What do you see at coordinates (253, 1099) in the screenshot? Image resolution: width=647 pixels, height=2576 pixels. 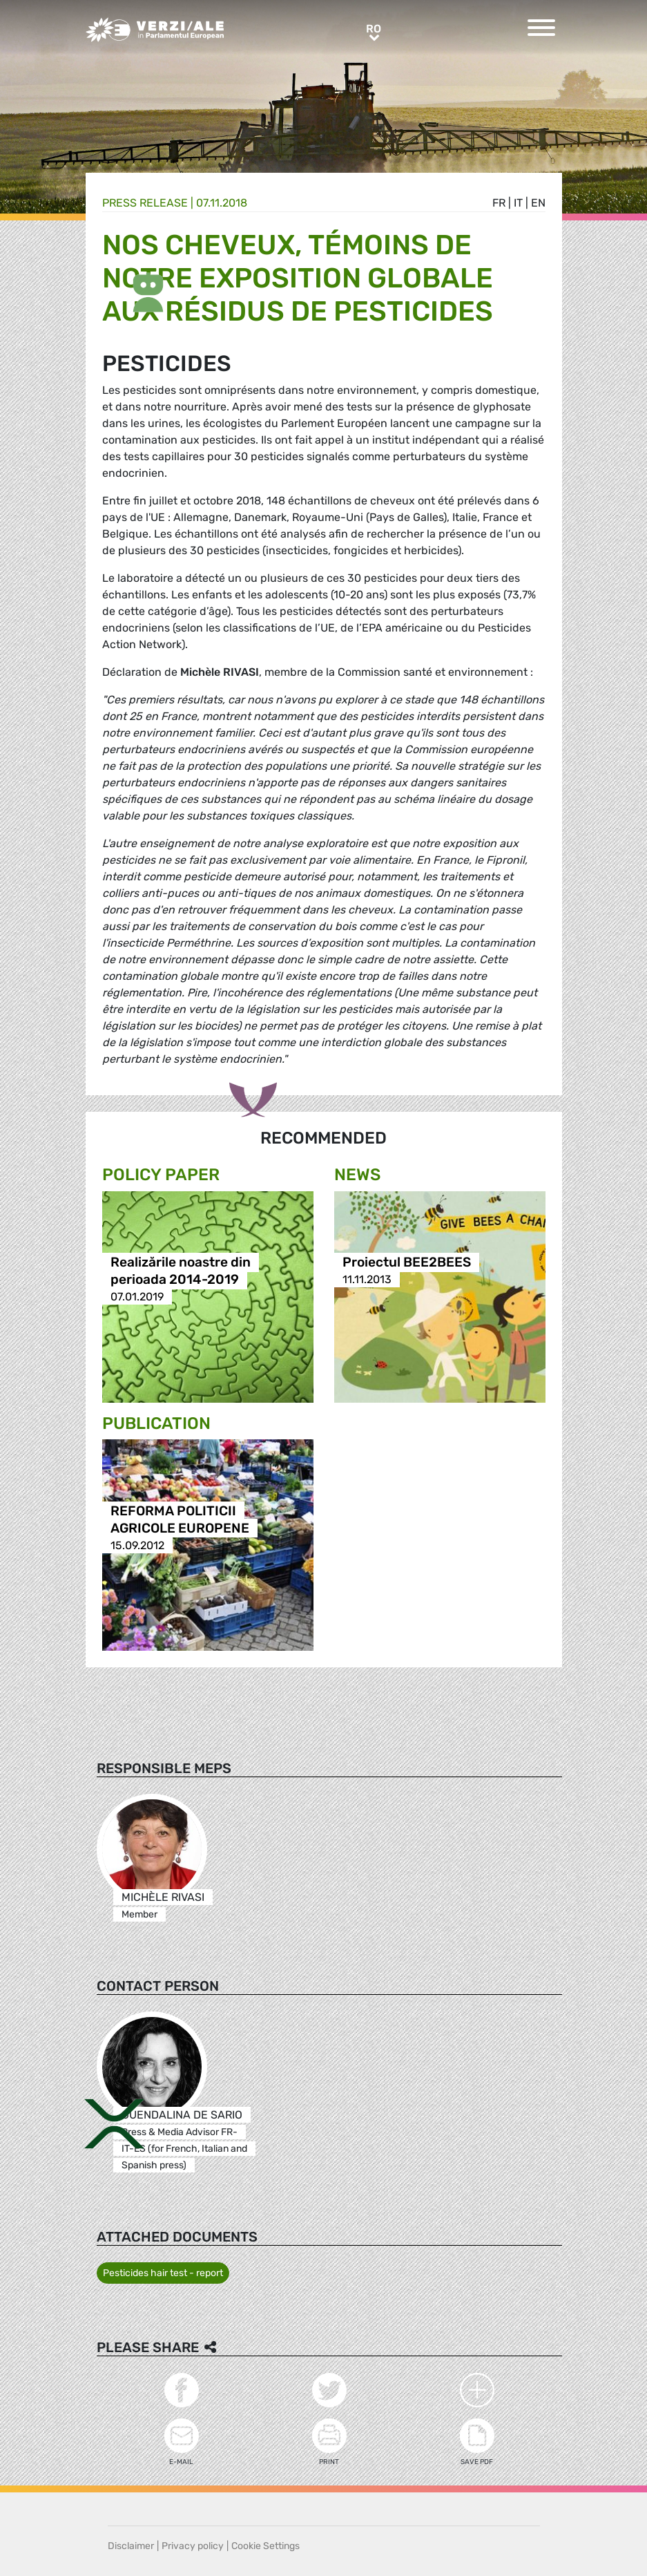 I see `xmpp messaging protocol logo` at bounding box center [253, 1099].